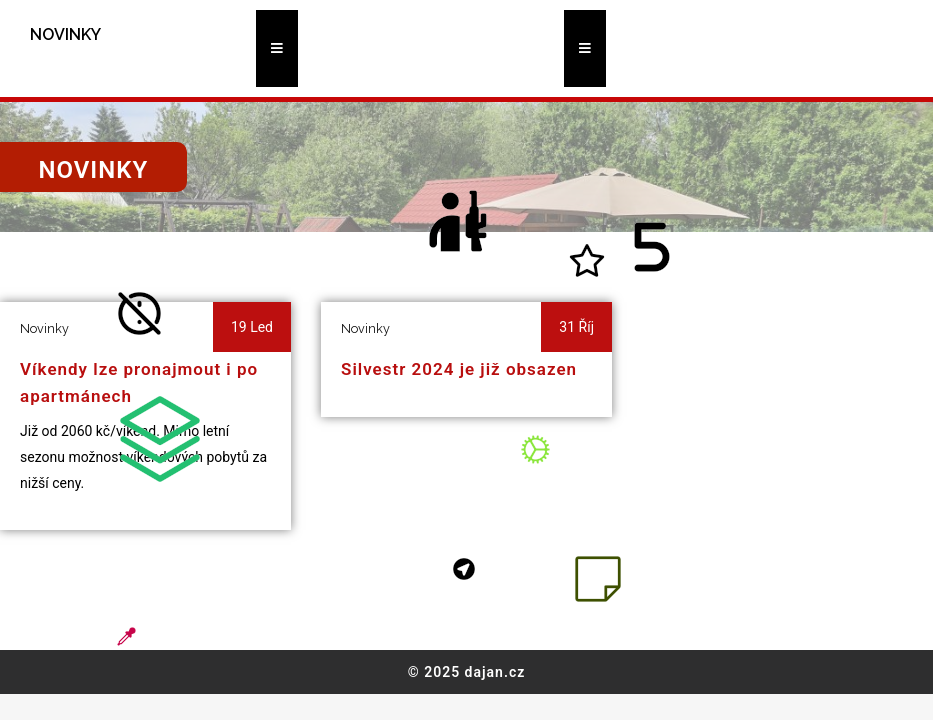 Image resolution: width=933 pixels, height=720 pixels. What do you see at coordinates (587, 262) in the screenshot?
I see `add item to favorites` at bounding box center [587, 262].